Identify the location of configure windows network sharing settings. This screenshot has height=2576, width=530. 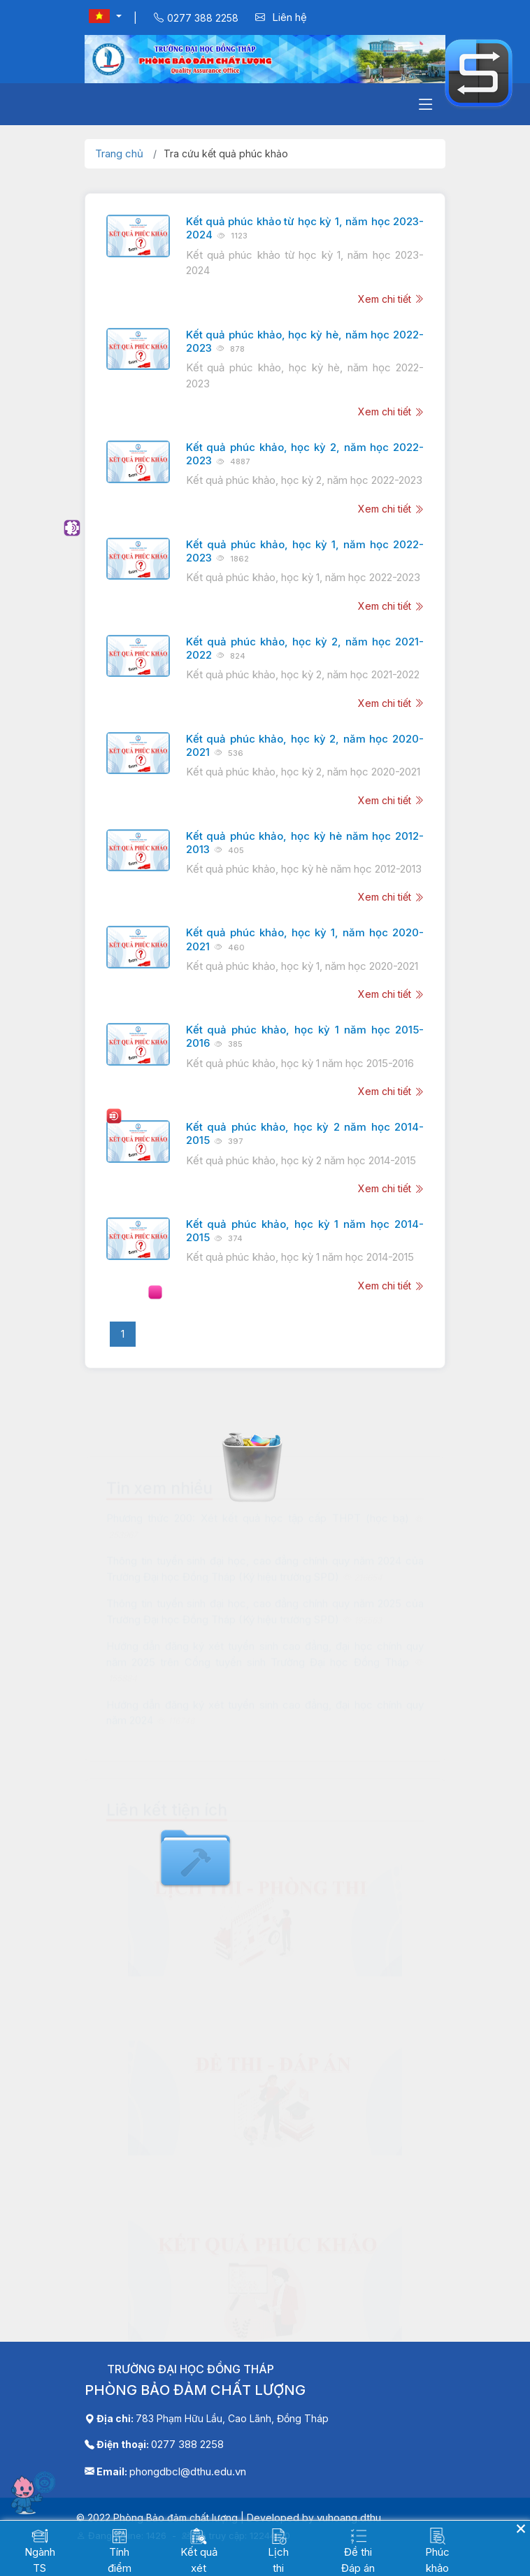
(478, 73).